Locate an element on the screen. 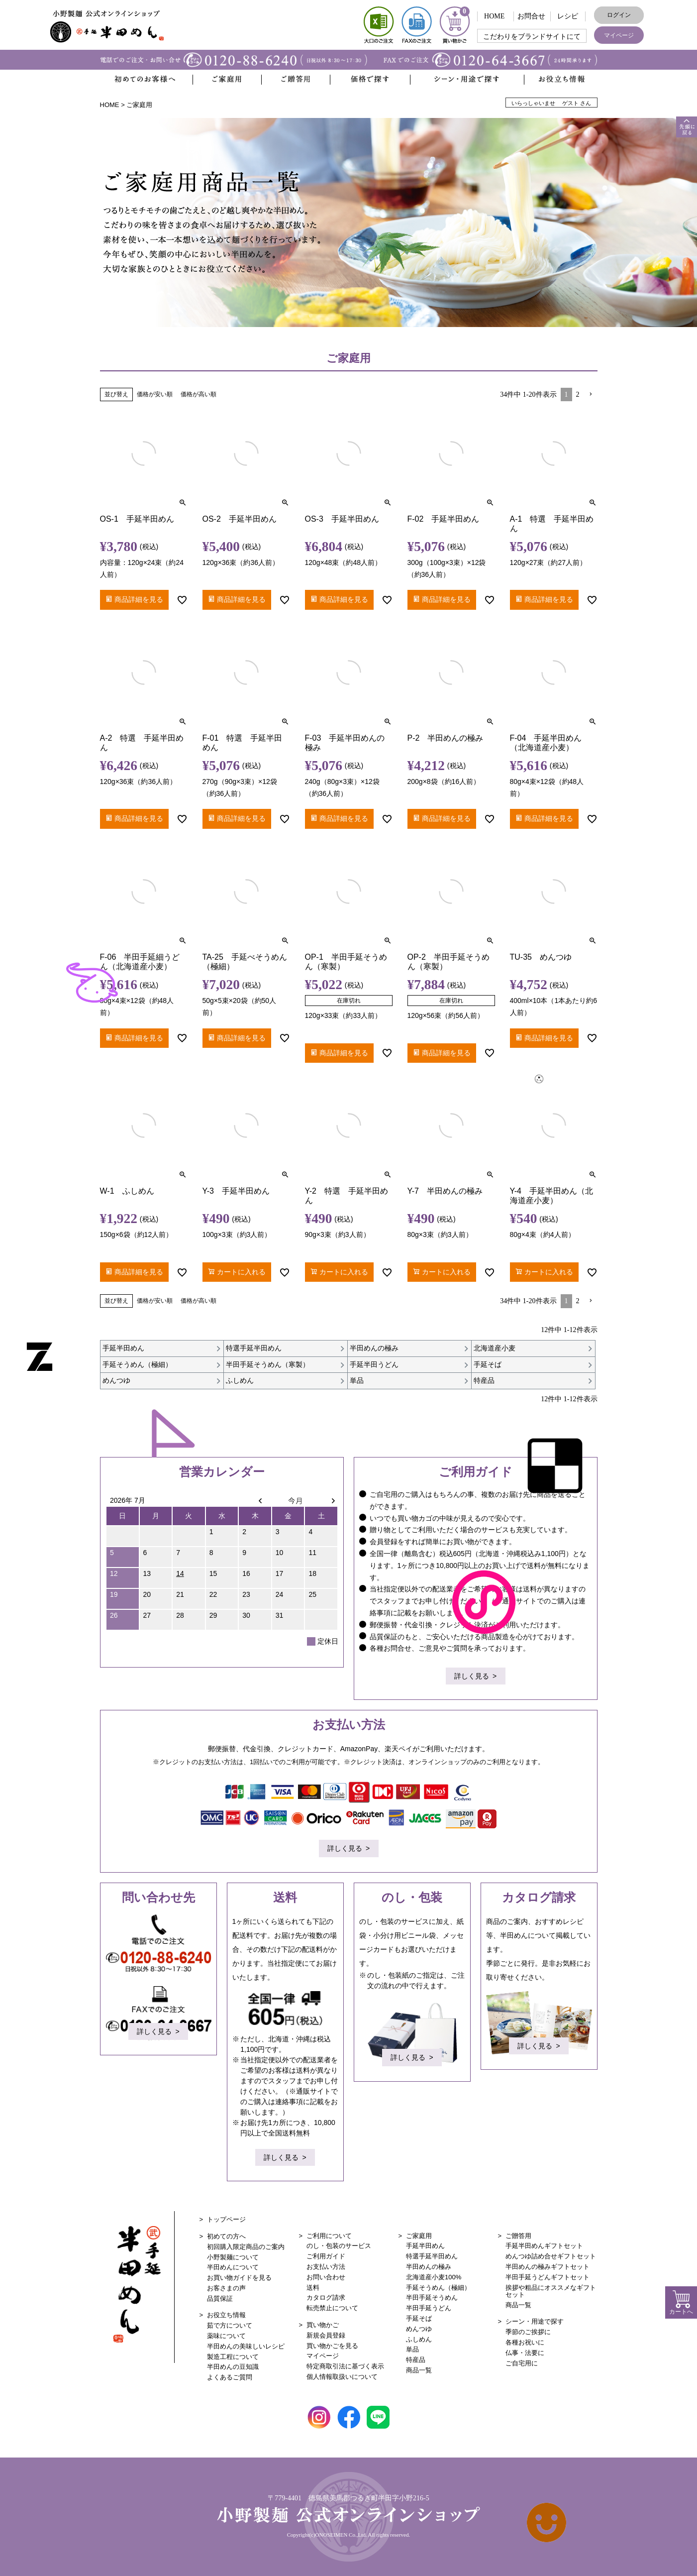 This screenshot has height=2576, width=697. aiohttp python library logo is located at coordinates (539, 1079).